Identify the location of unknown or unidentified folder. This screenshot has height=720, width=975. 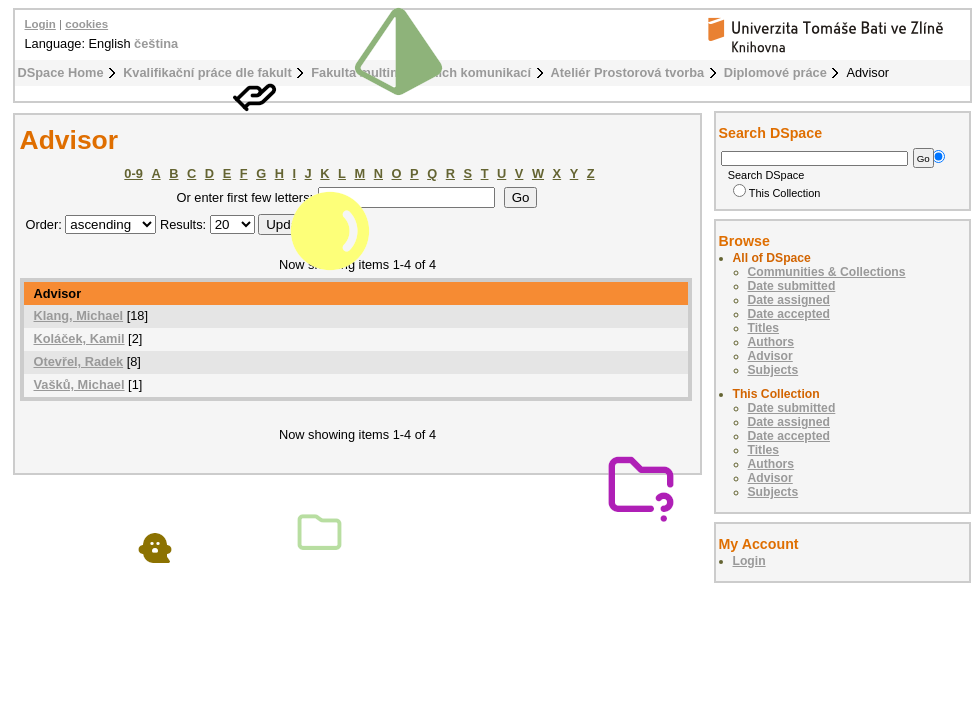
(641, 486).